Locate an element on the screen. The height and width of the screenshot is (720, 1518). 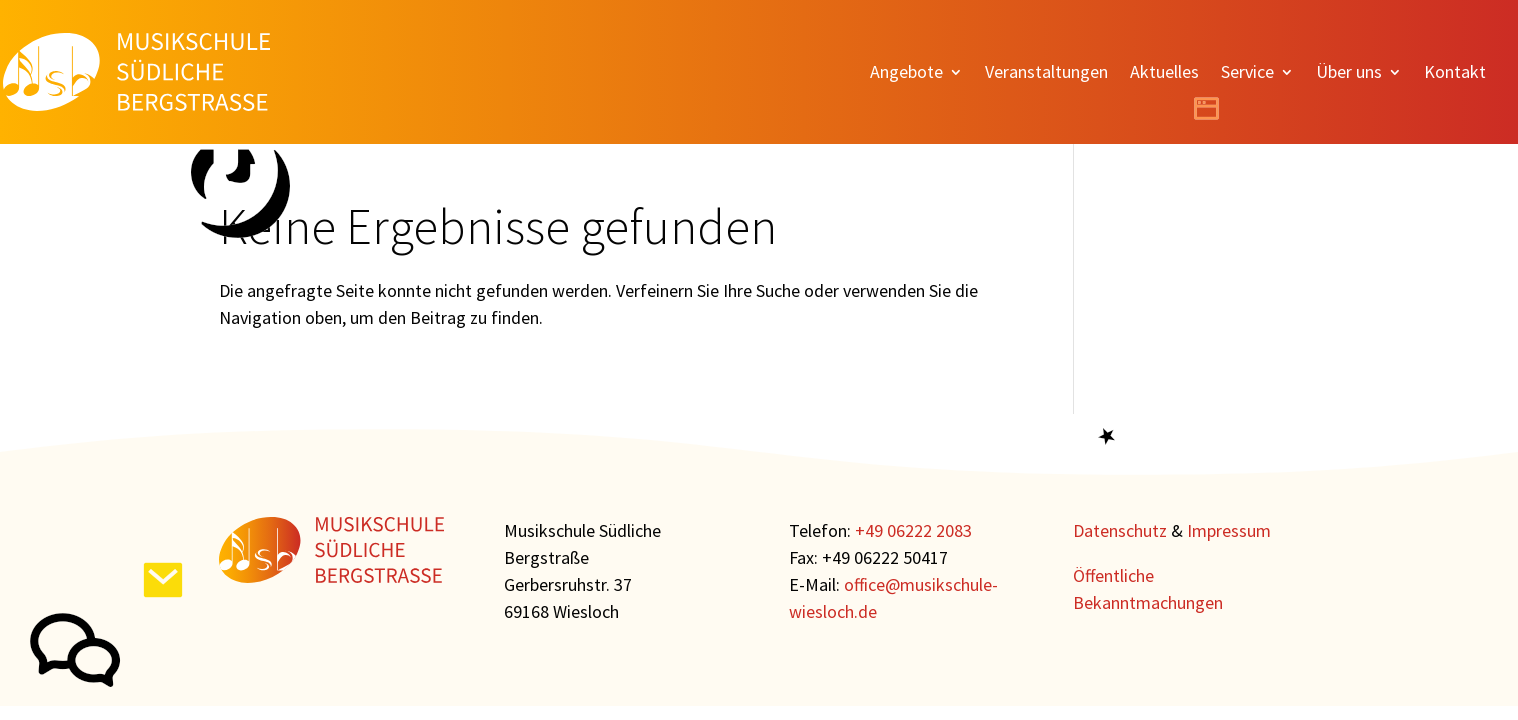
open WeChat messaging app is located at coordinates (75, 649).